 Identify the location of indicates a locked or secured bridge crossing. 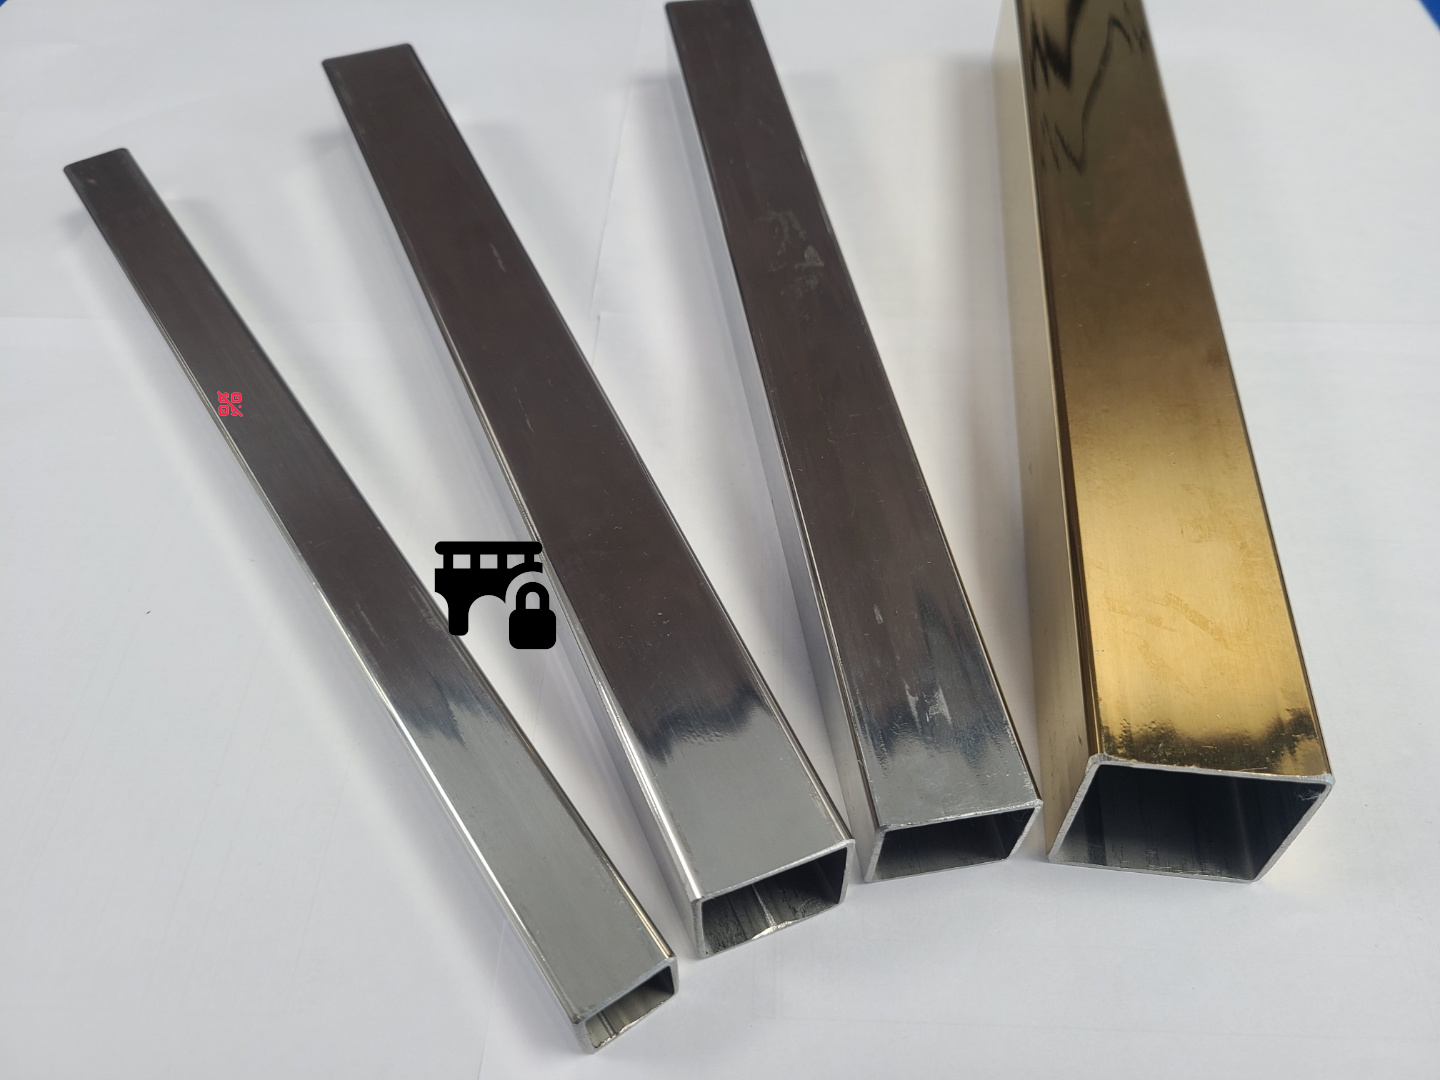
(495, 588).